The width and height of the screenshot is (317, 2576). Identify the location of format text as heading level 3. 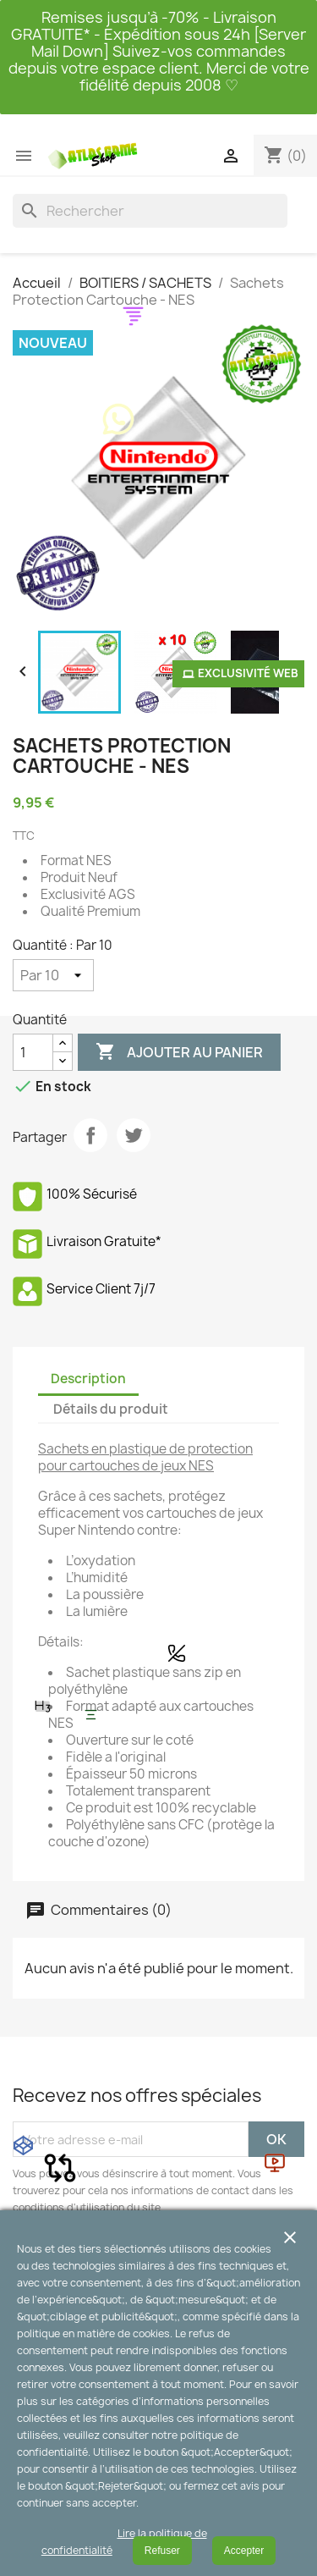
(41, 1706).